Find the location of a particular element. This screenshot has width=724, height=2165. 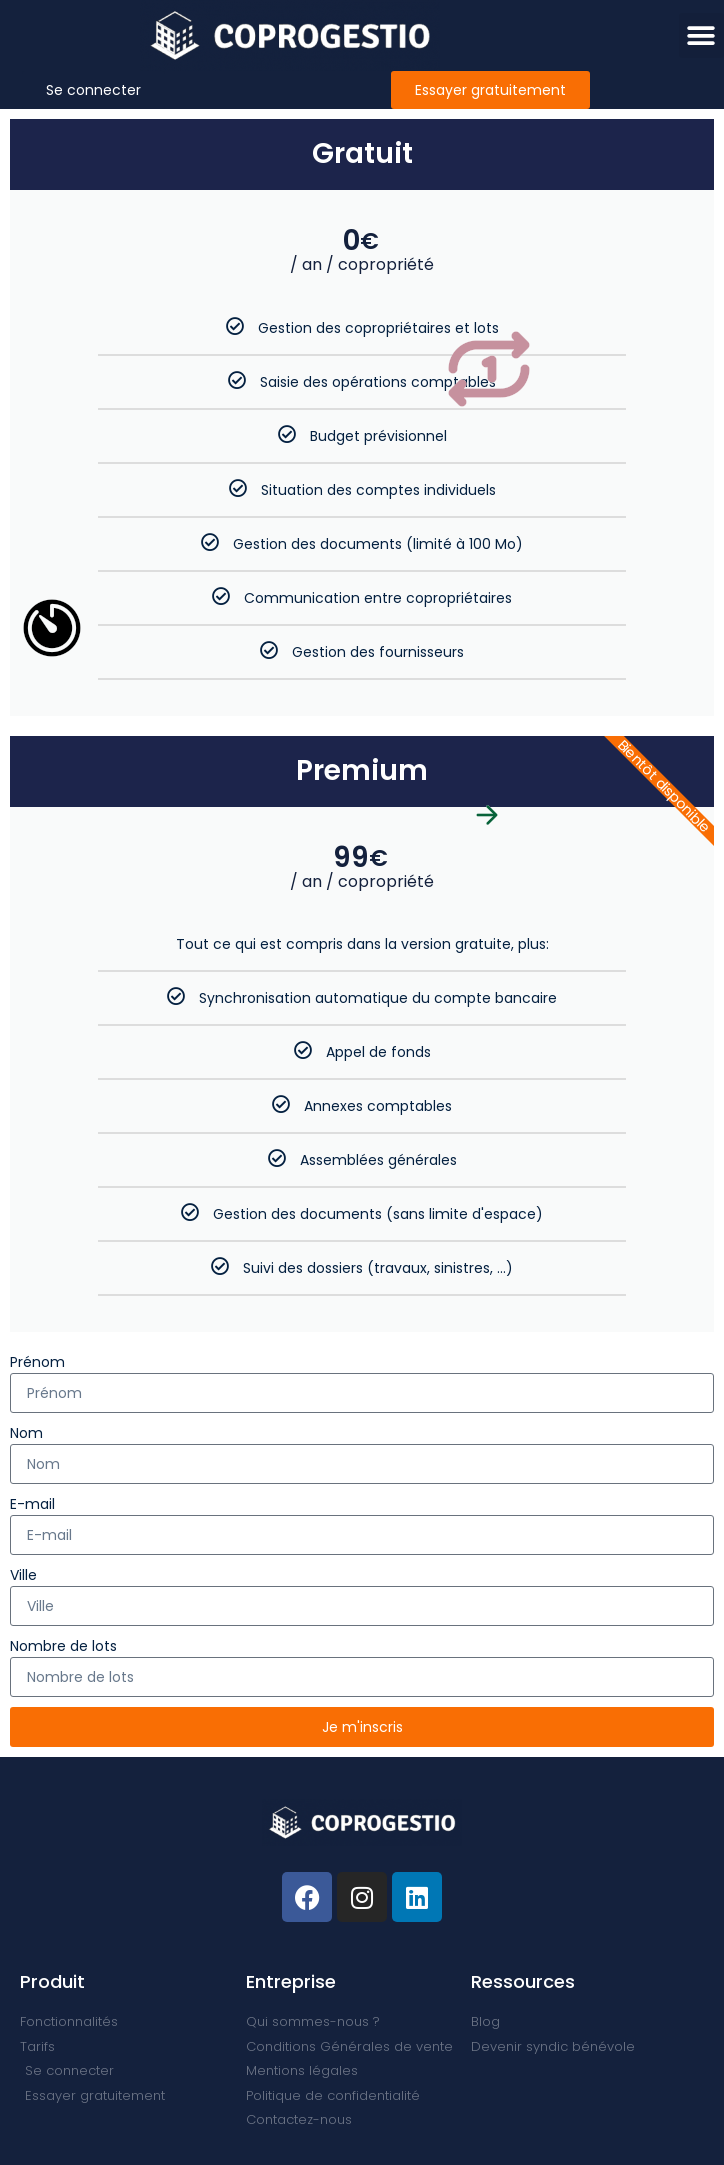

repeat current track once is located at coordinates (489, 369).